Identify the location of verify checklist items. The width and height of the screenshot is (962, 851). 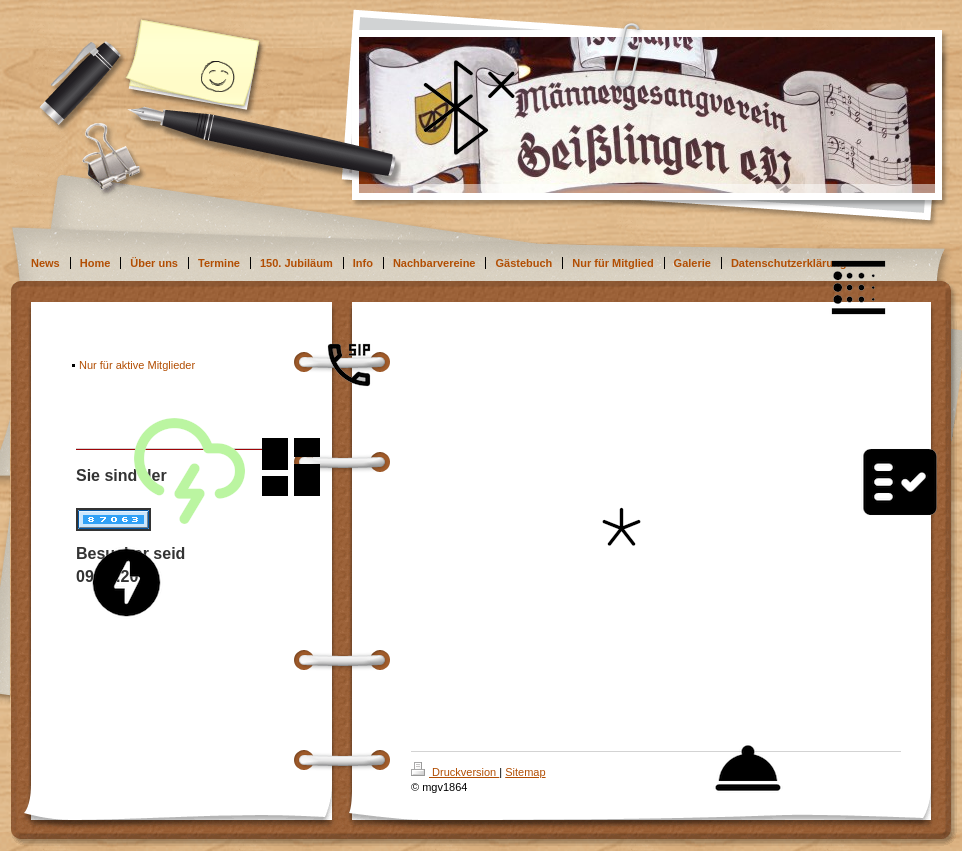
(900, 482).